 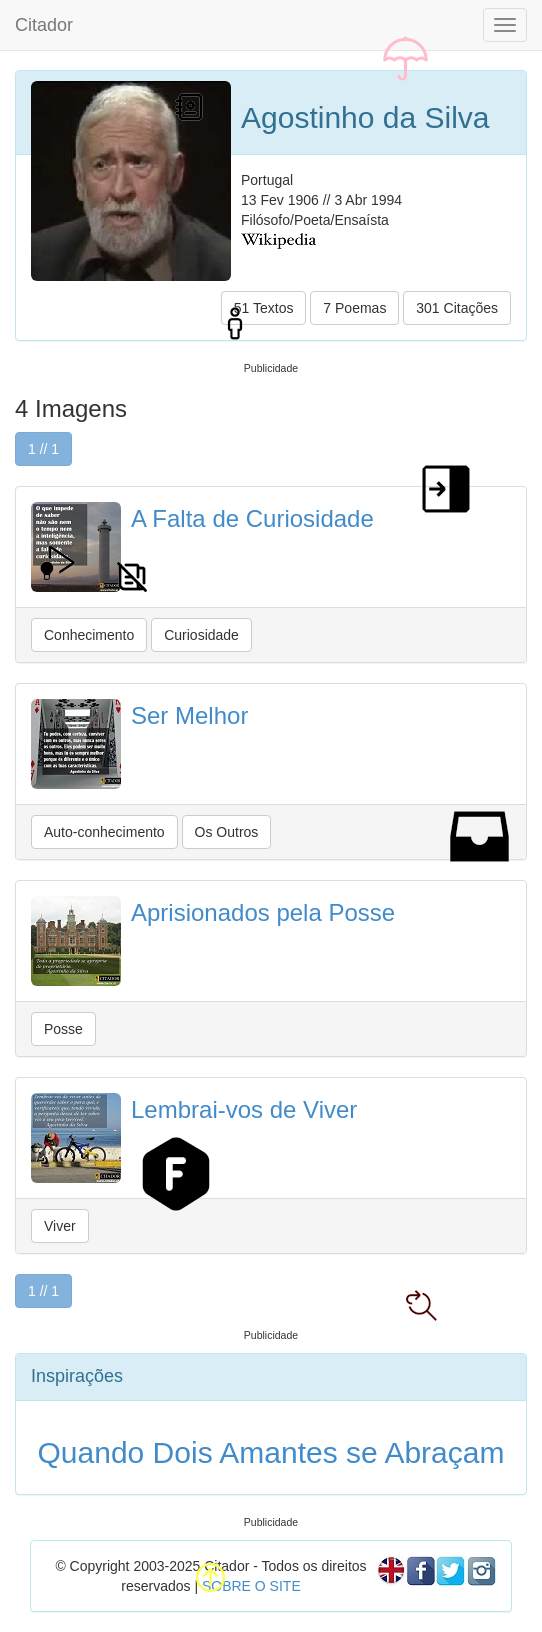 I want to click on scroll to top of page, so click(x=210, y=1577).